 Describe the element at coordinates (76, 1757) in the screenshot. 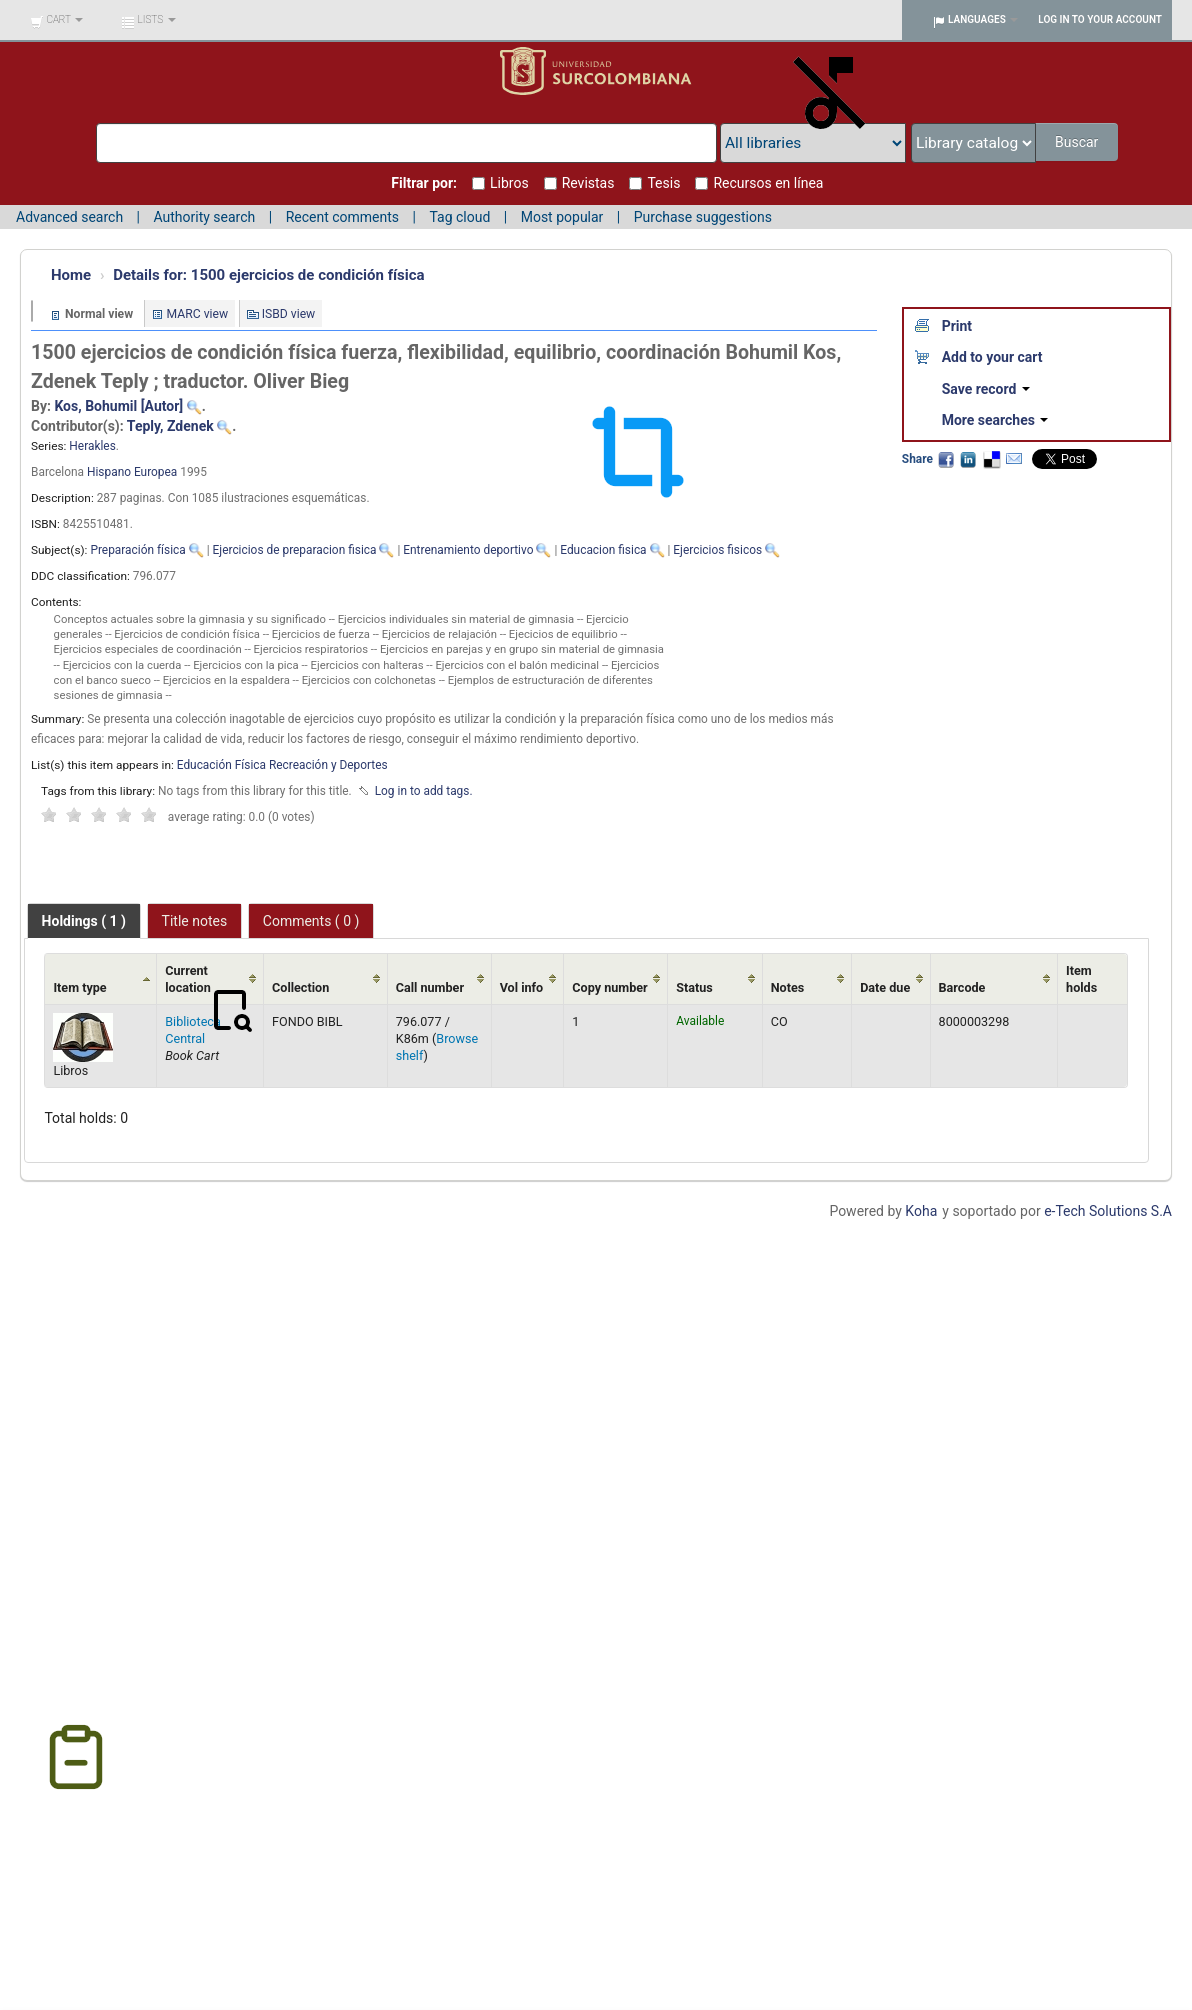

I see `remove an item from the clipboard` at that location.